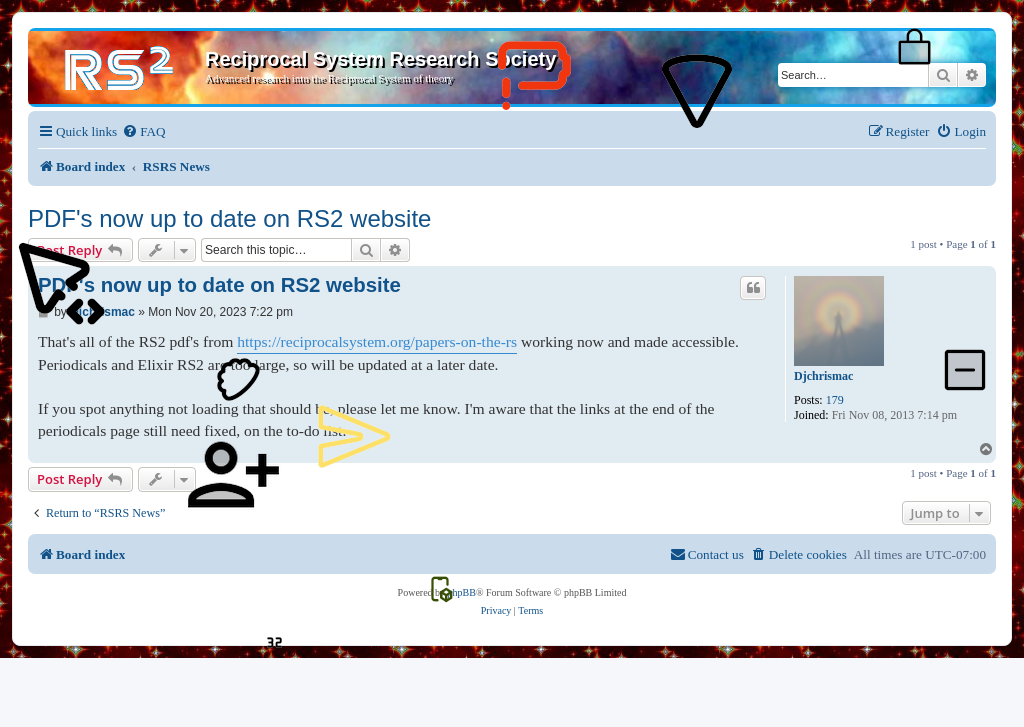 The height and width of the screenshot is (727, 1024). What do you see at coordinates (965, 370) in the screenshot?
I see `collapse or minimize a section` at bounding box center [965, 370].